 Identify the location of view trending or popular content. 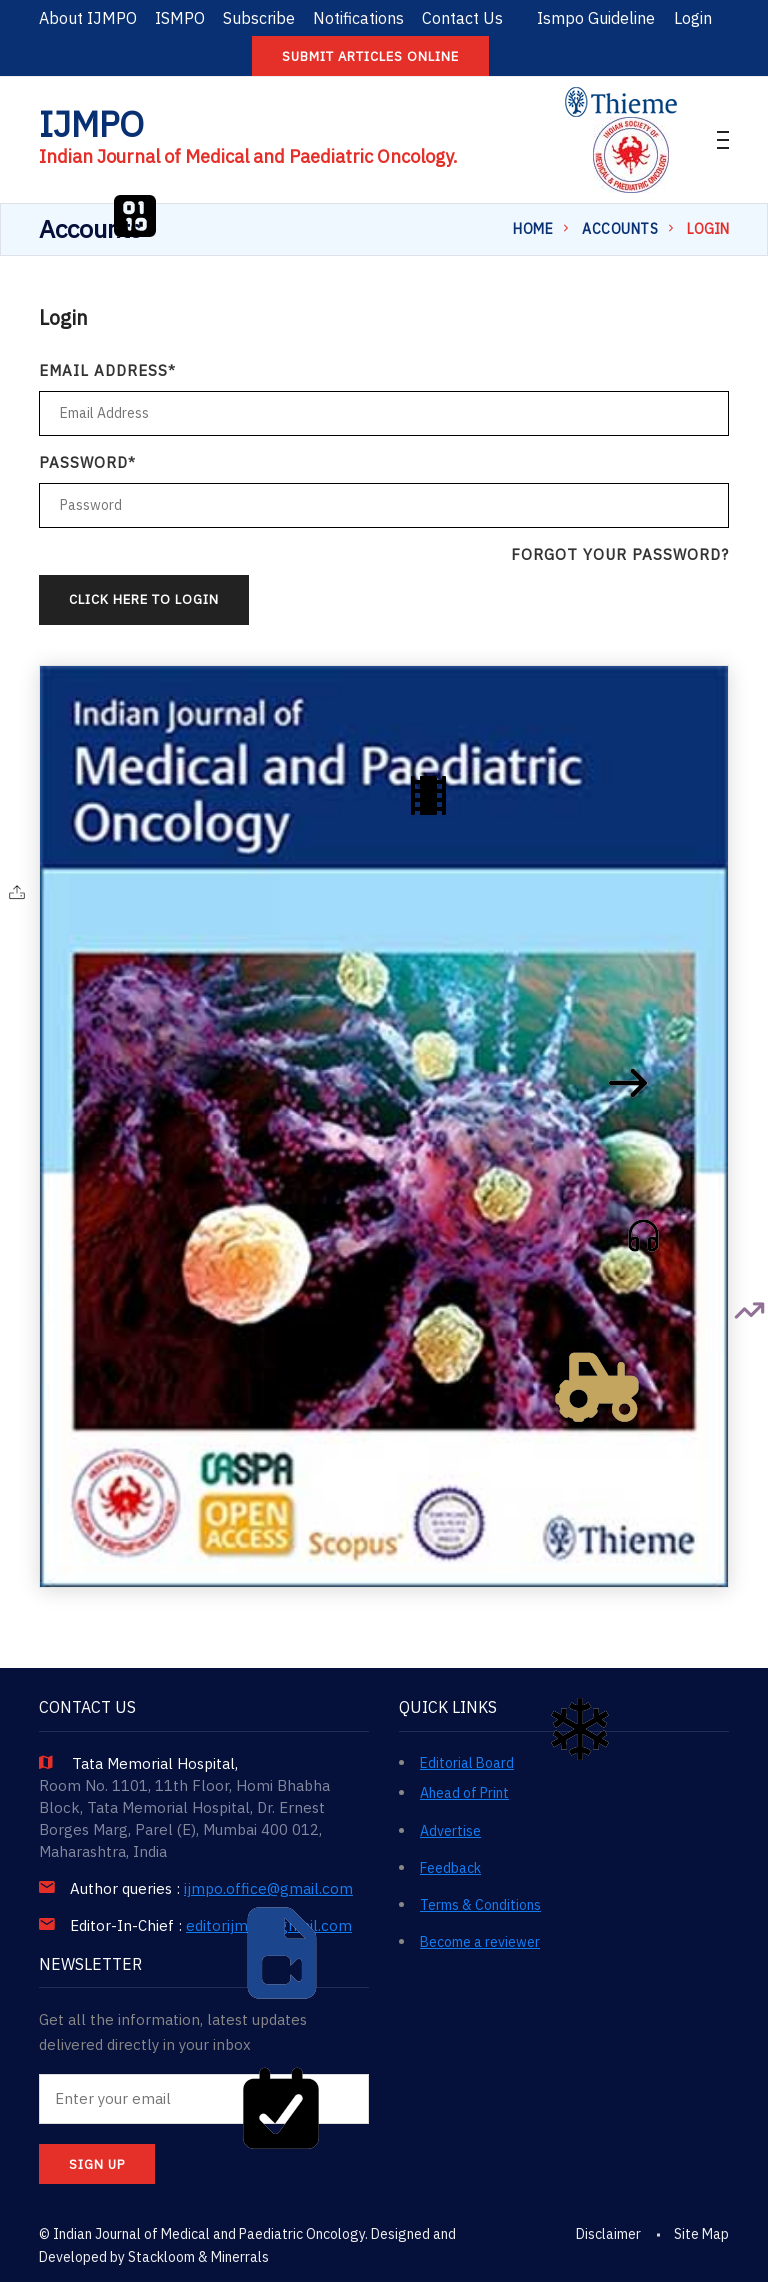
(749, 1310).